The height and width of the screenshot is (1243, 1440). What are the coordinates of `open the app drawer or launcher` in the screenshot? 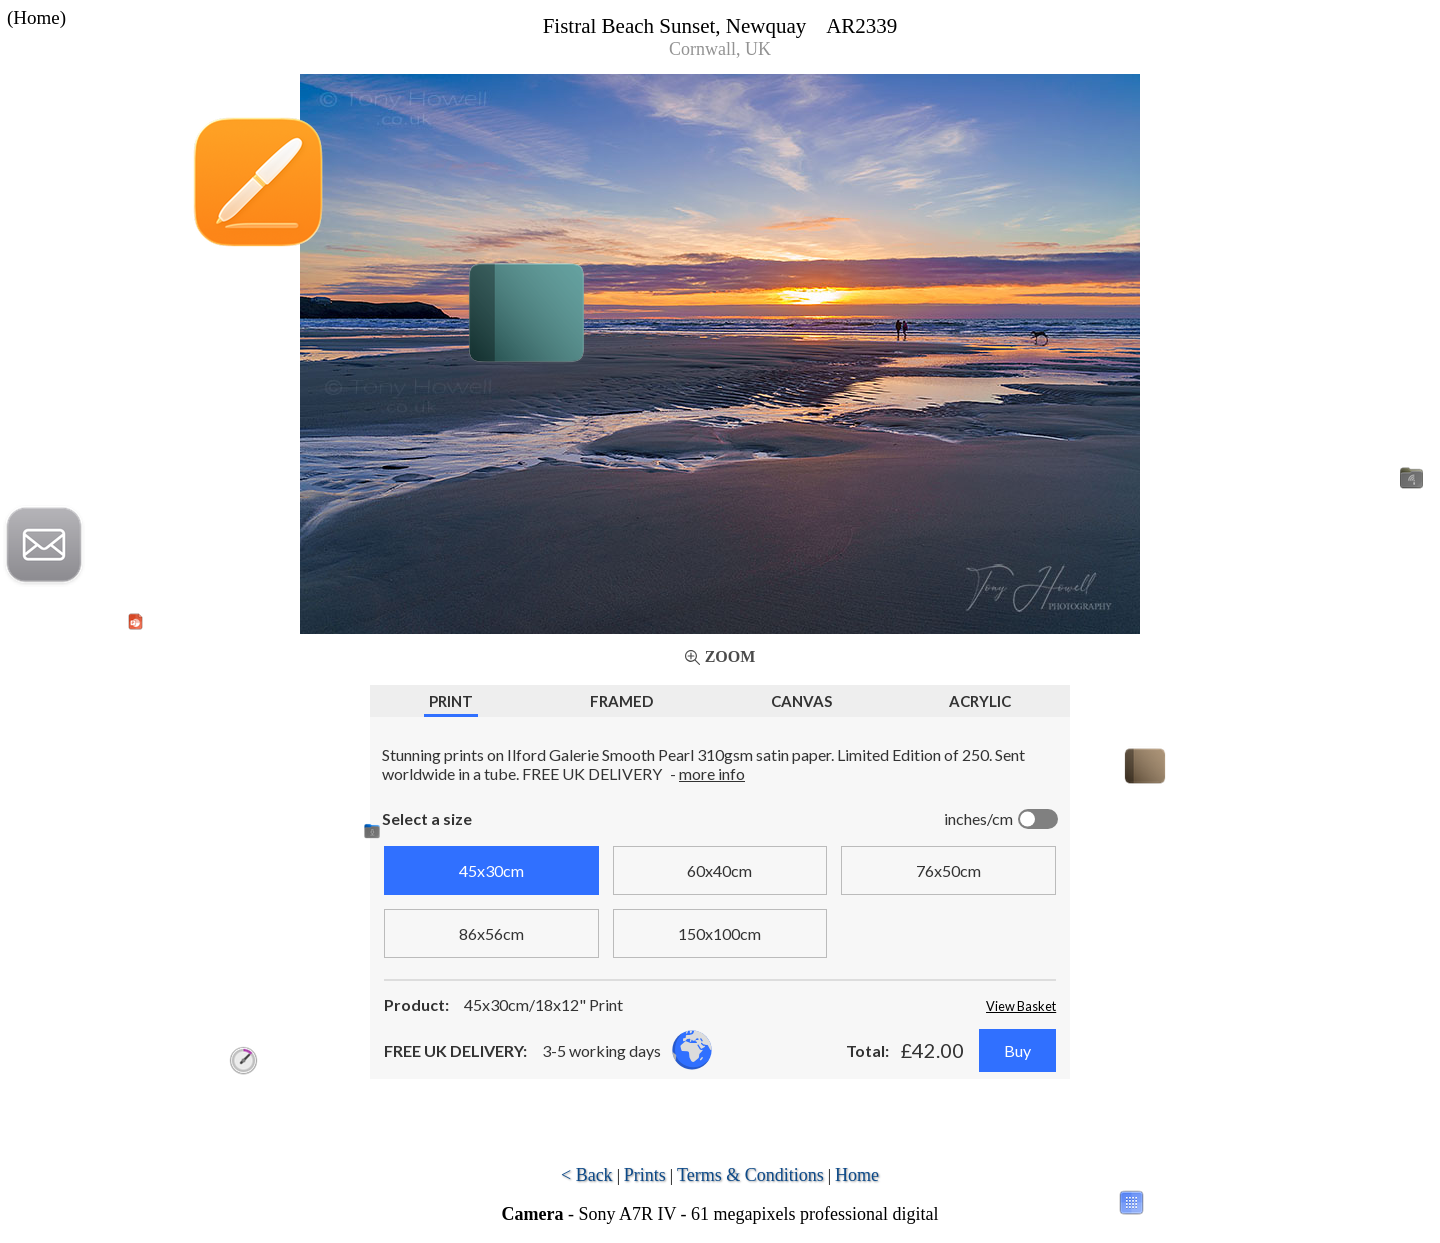 It's located at (1131, 1202).